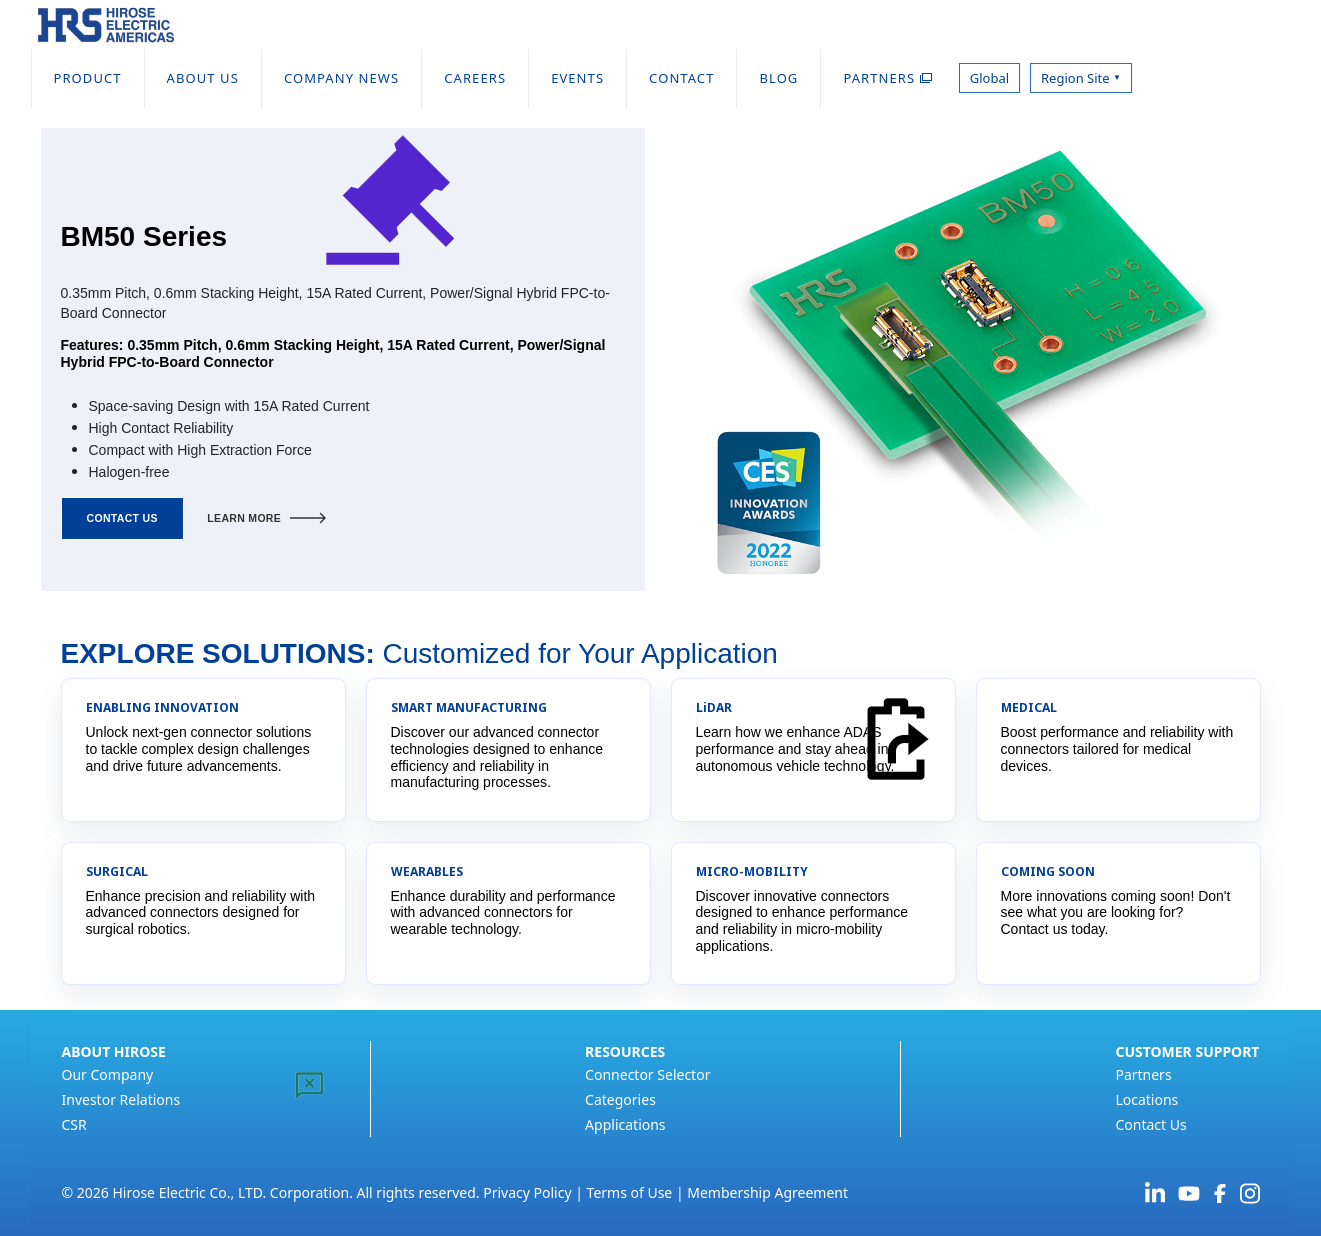 The image size is (1321, 1236). I want to click on delete a conversation, so click(309, 1084).